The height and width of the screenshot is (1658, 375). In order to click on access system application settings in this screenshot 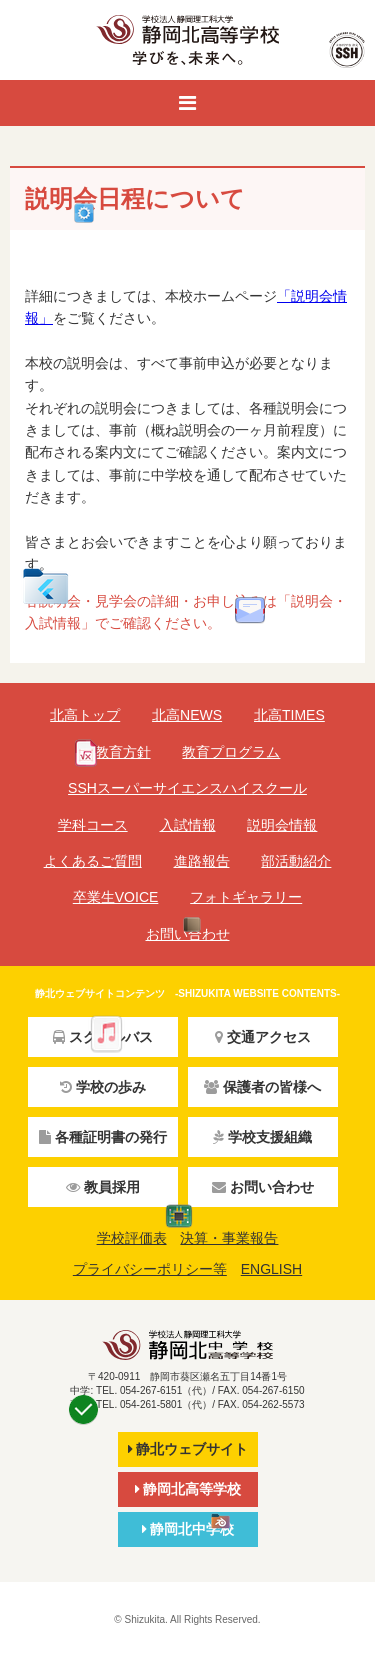, I will do `click(84, 213)`.